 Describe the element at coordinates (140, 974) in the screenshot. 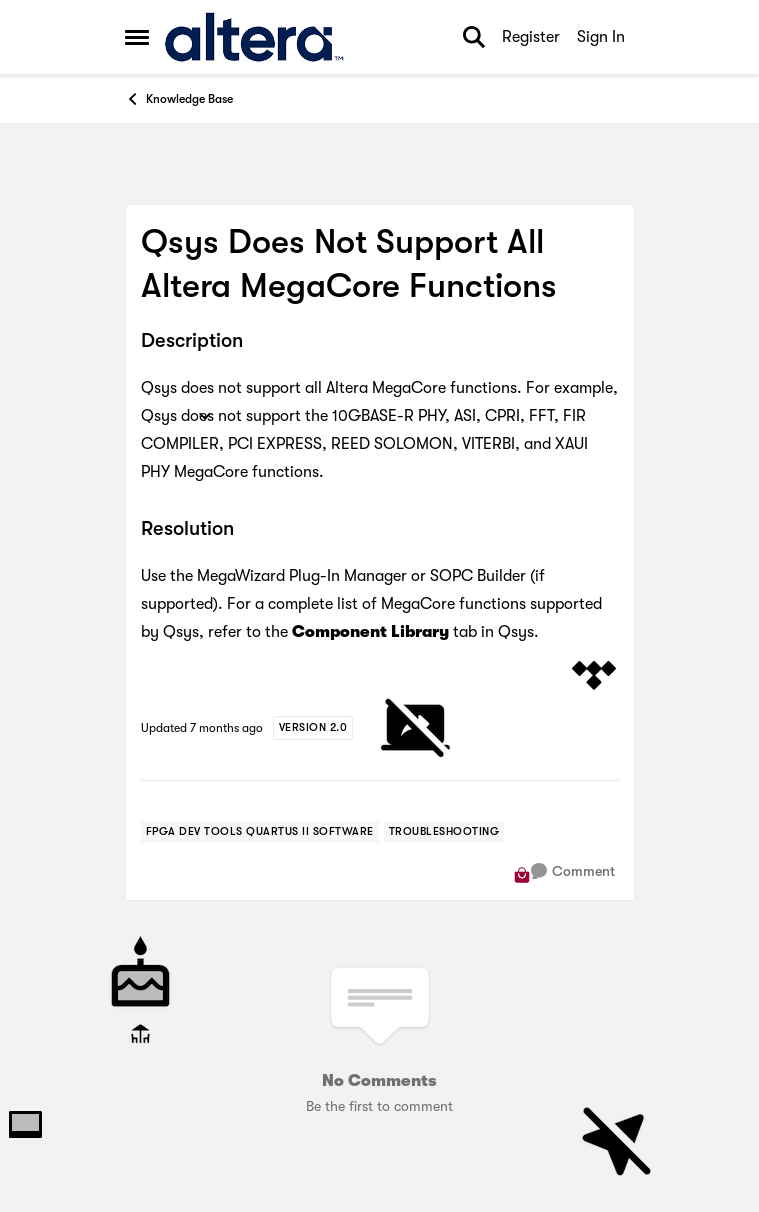

I see `view birthday or celebration events` at that location.